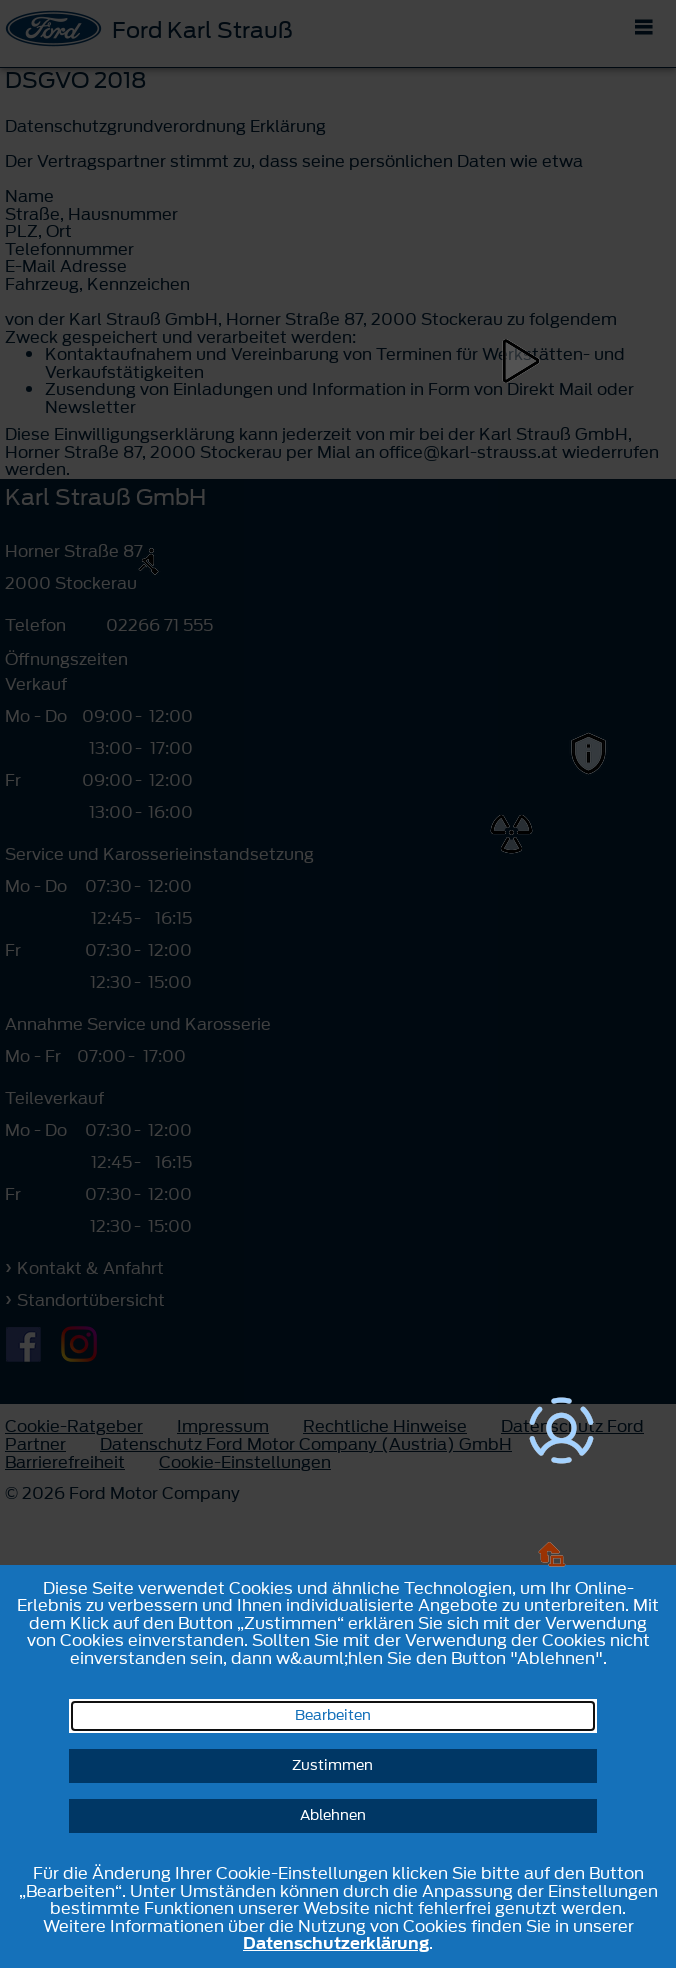 This screenshot has height=1968, width=676. What do you see at coordinates (516, 361) in the screenshot?
I see `play media or start video` at bounding box center [516, 361].